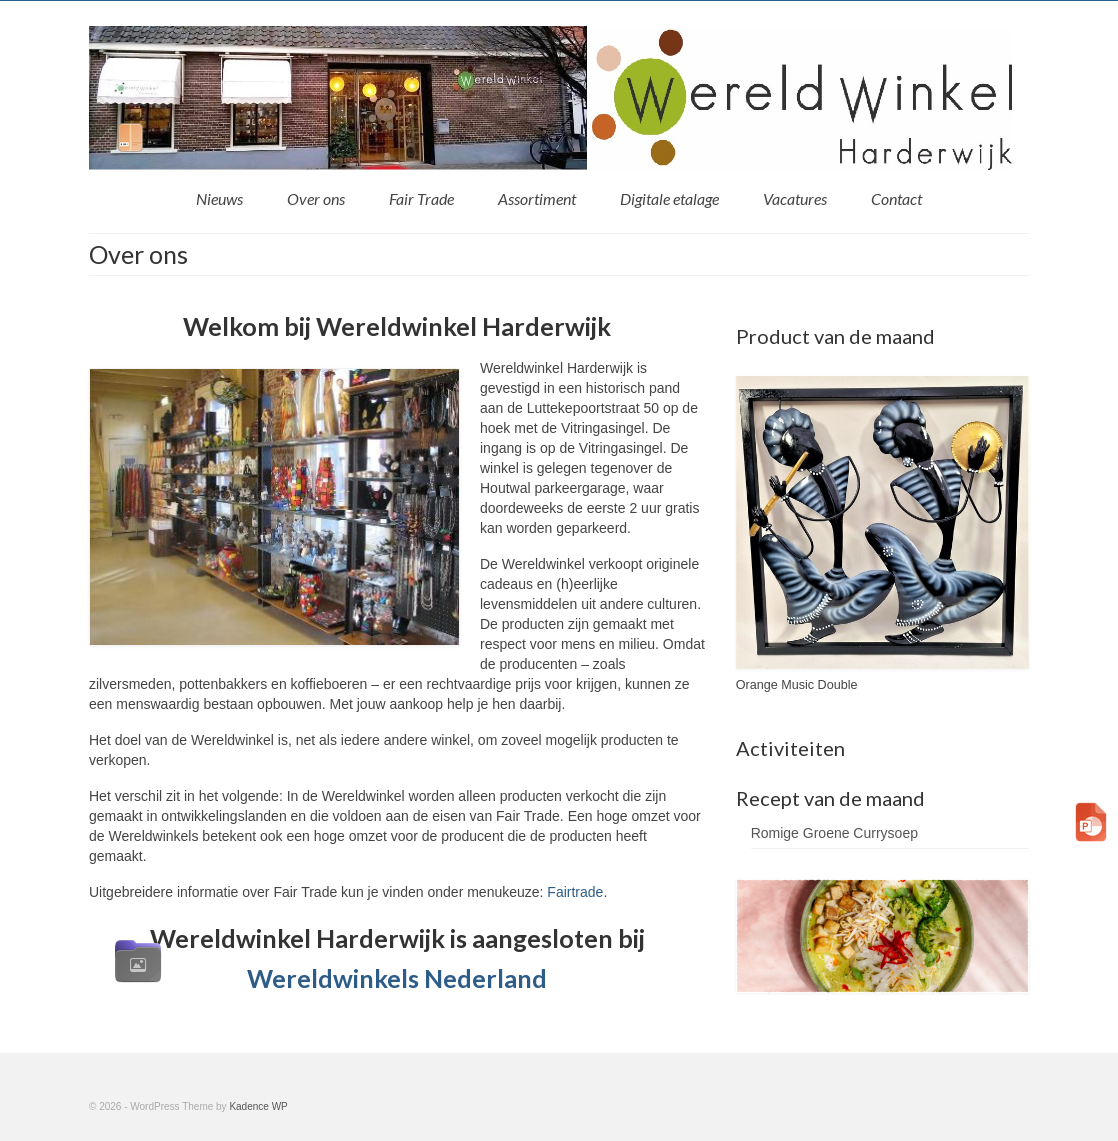 The height and width of the screenshot is (1141, 1118). Describe the element at coordinates (1091, 822) in the screenshot. I see `a powerpoint slideshow file` at that location.